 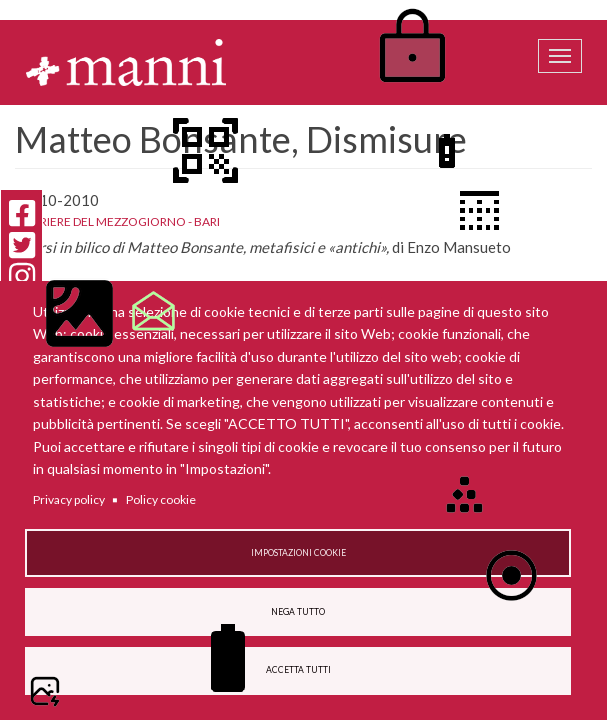 I want to click on apply border to top edge of cell or table, so click(x=479, y=210).